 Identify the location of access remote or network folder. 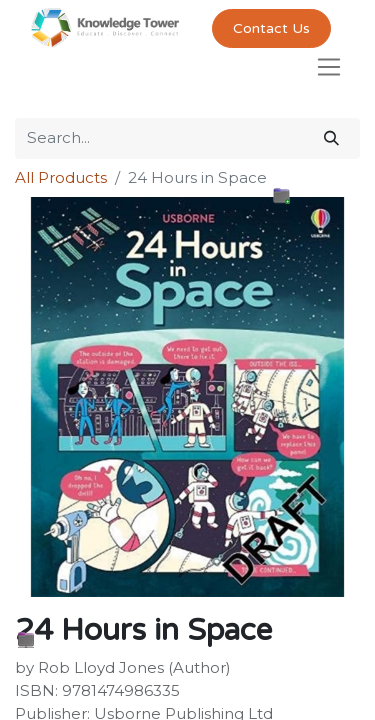
(26, 640).